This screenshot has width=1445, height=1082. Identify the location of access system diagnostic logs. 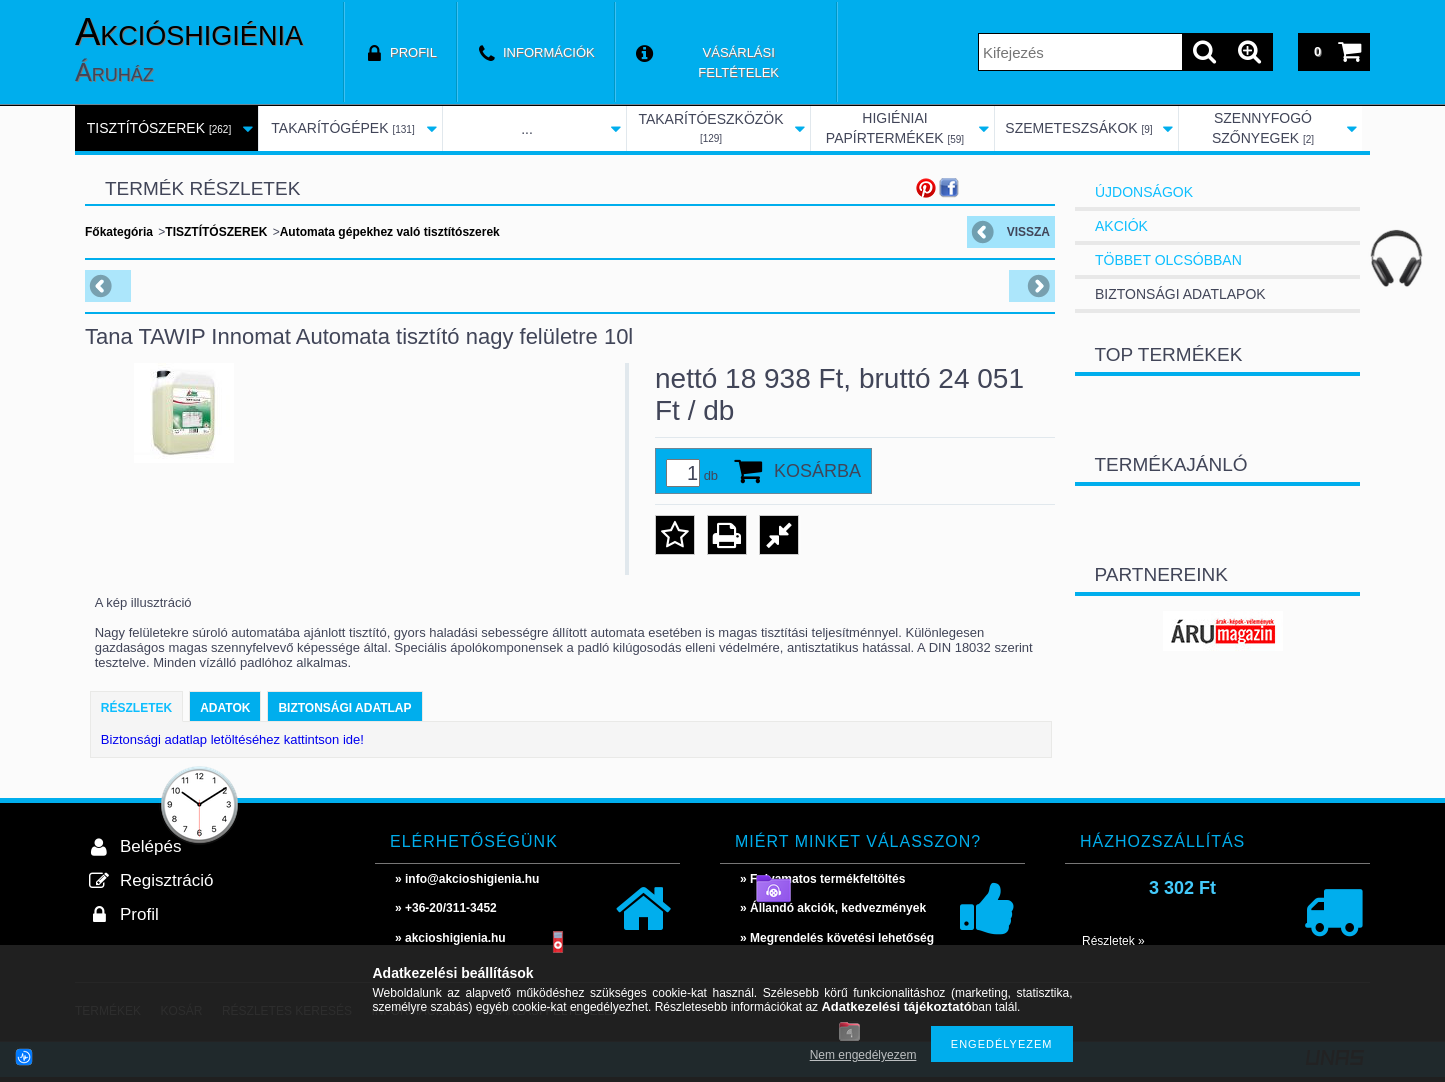
(24, 1057).